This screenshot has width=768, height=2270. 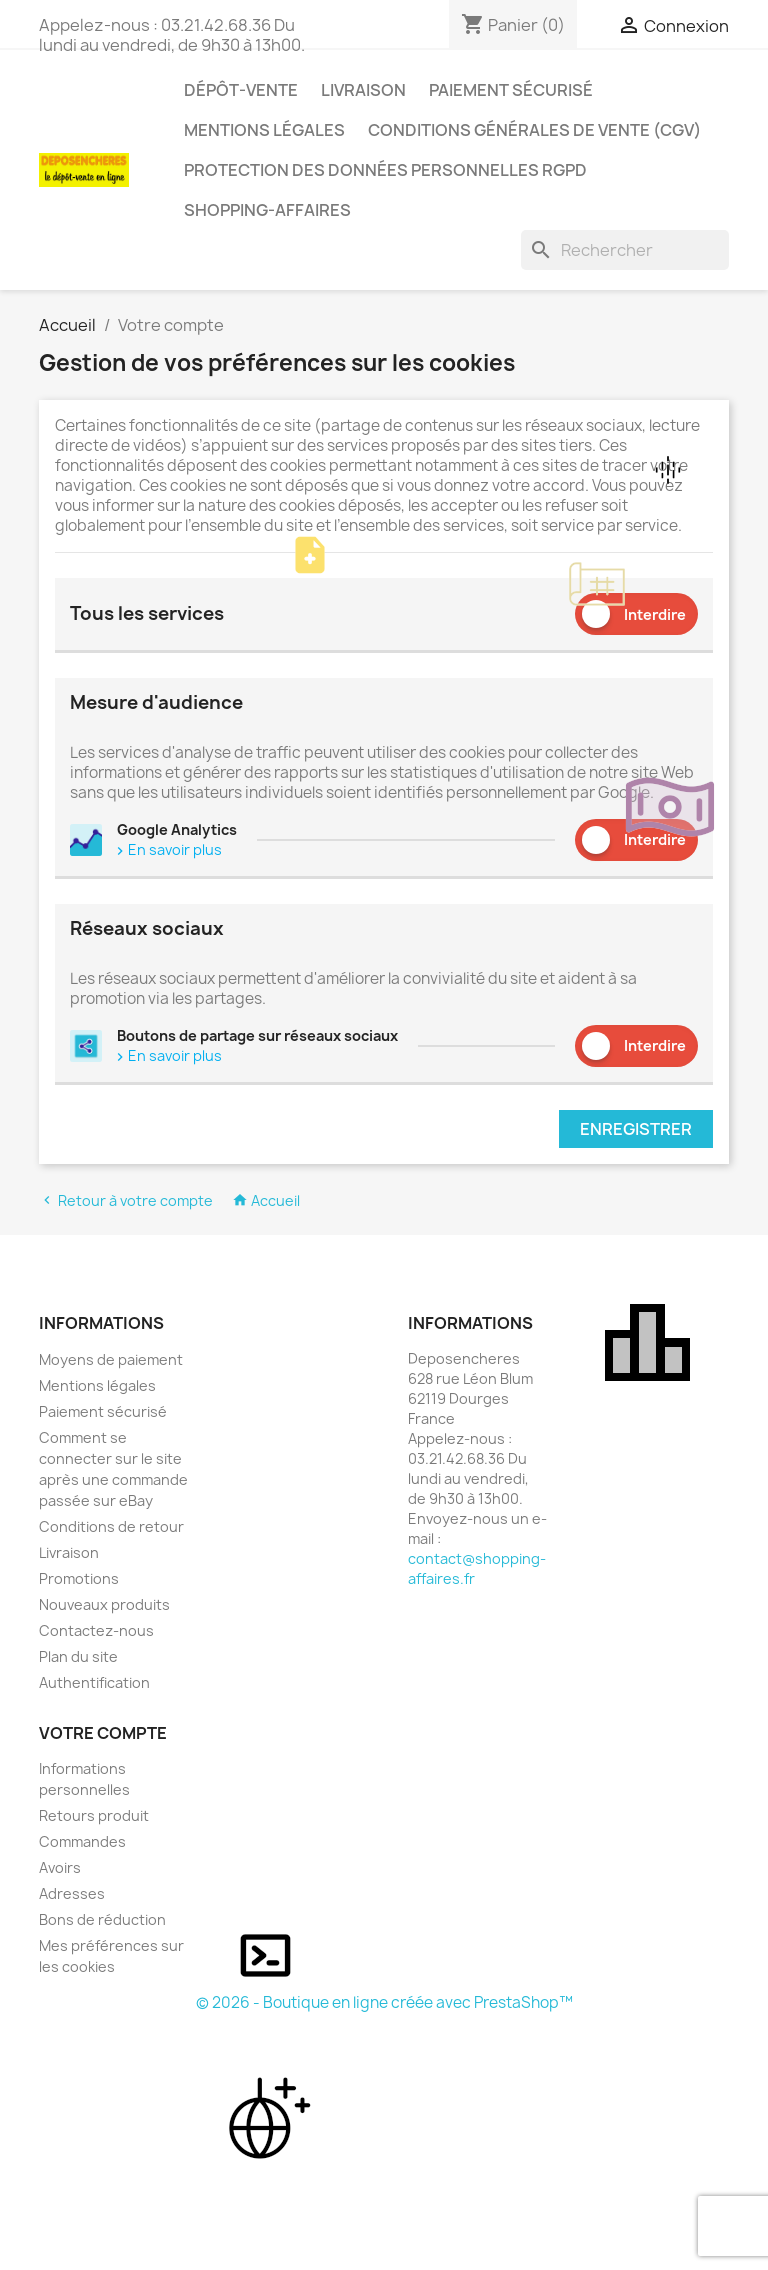 I want to click on view leaderboard rankings, so click(x=647, y=1342).